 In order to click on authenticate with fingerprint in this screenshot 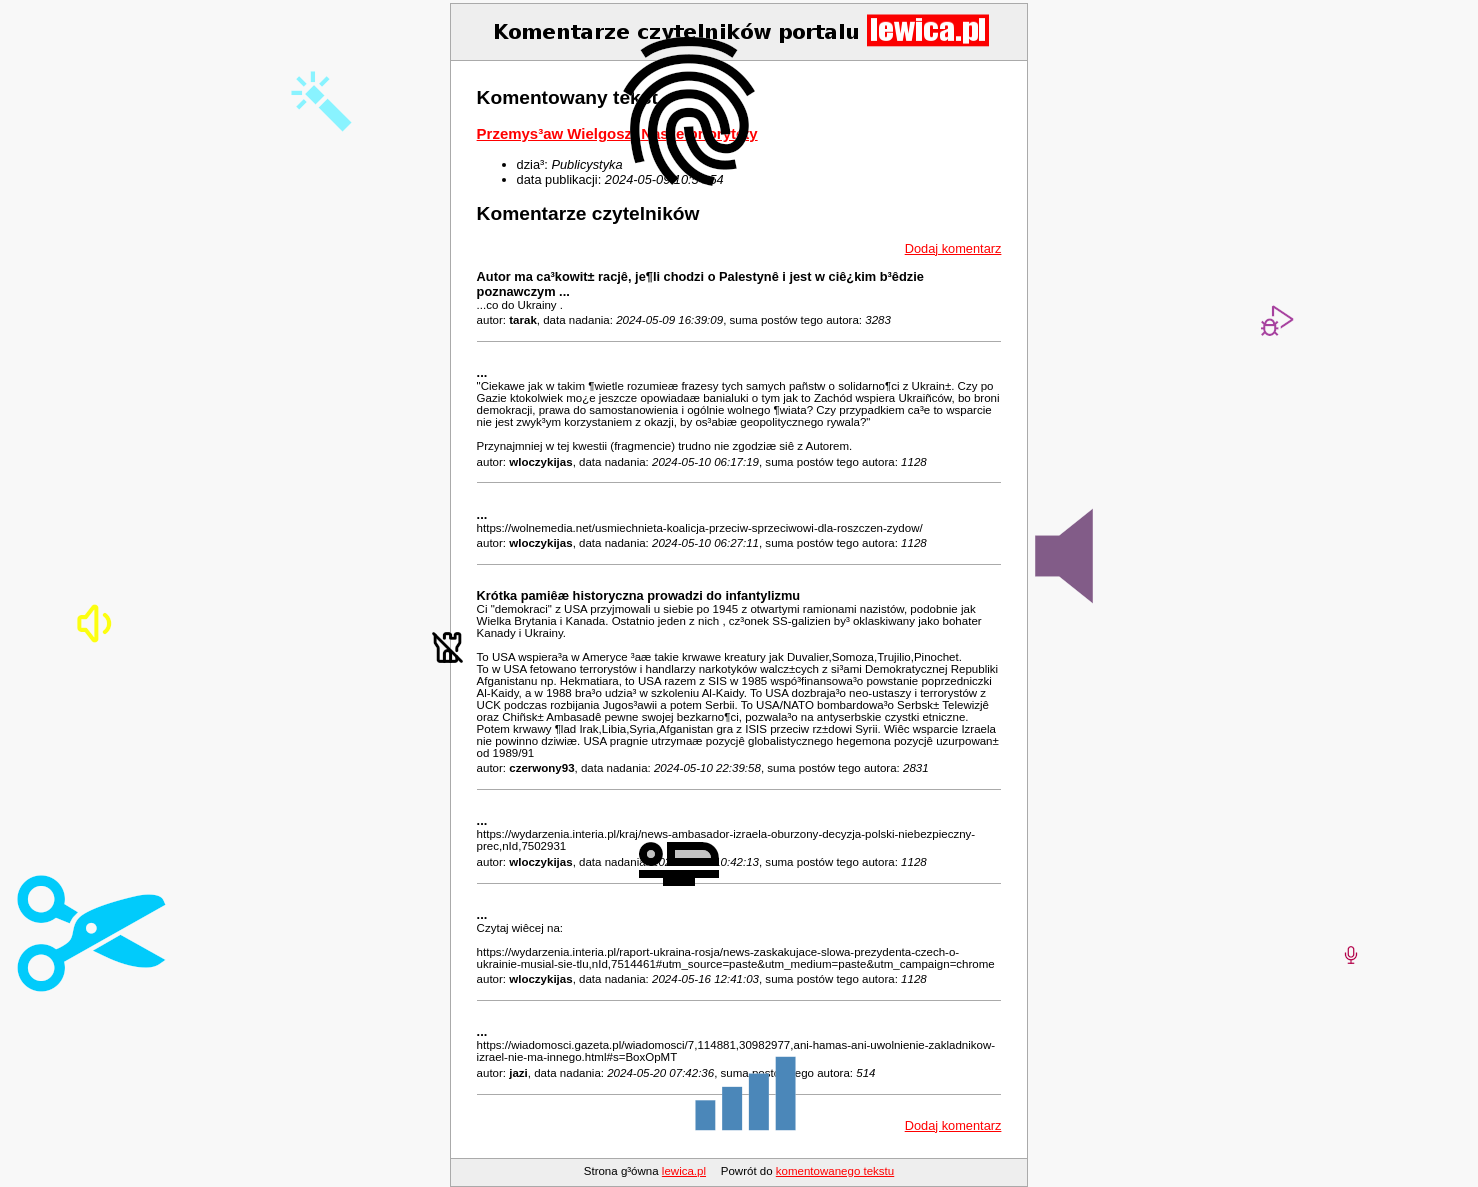, I will do `click(689, 111)`.